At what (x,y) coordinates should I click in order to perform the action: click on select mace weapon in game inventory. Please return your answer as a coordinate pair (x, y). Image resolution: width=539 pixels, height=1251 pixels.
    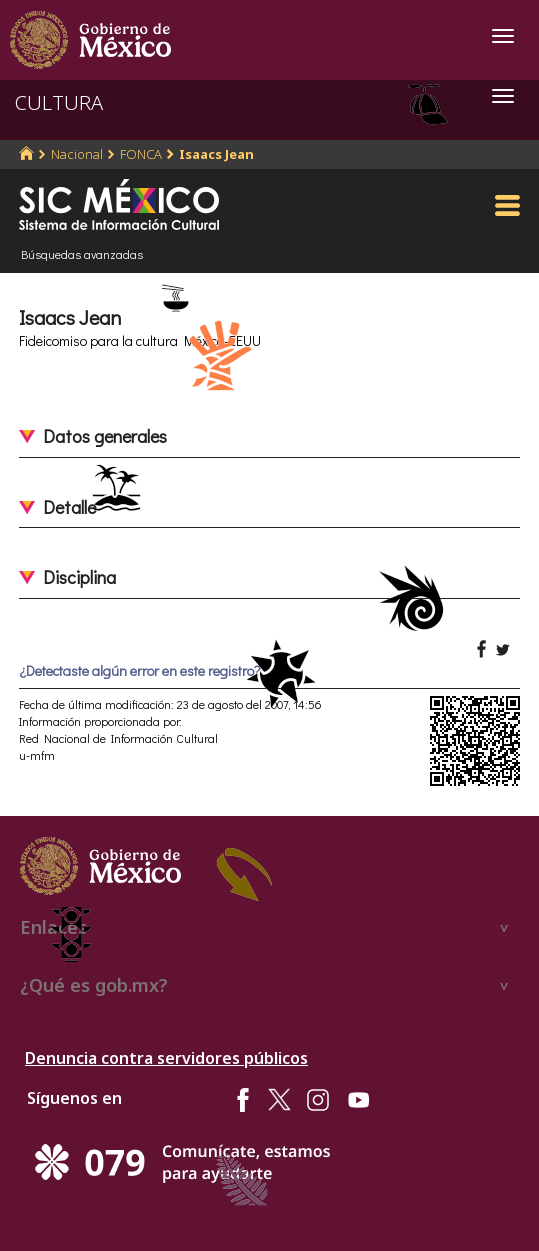
    Looking at the image, I should click on (281, 674).